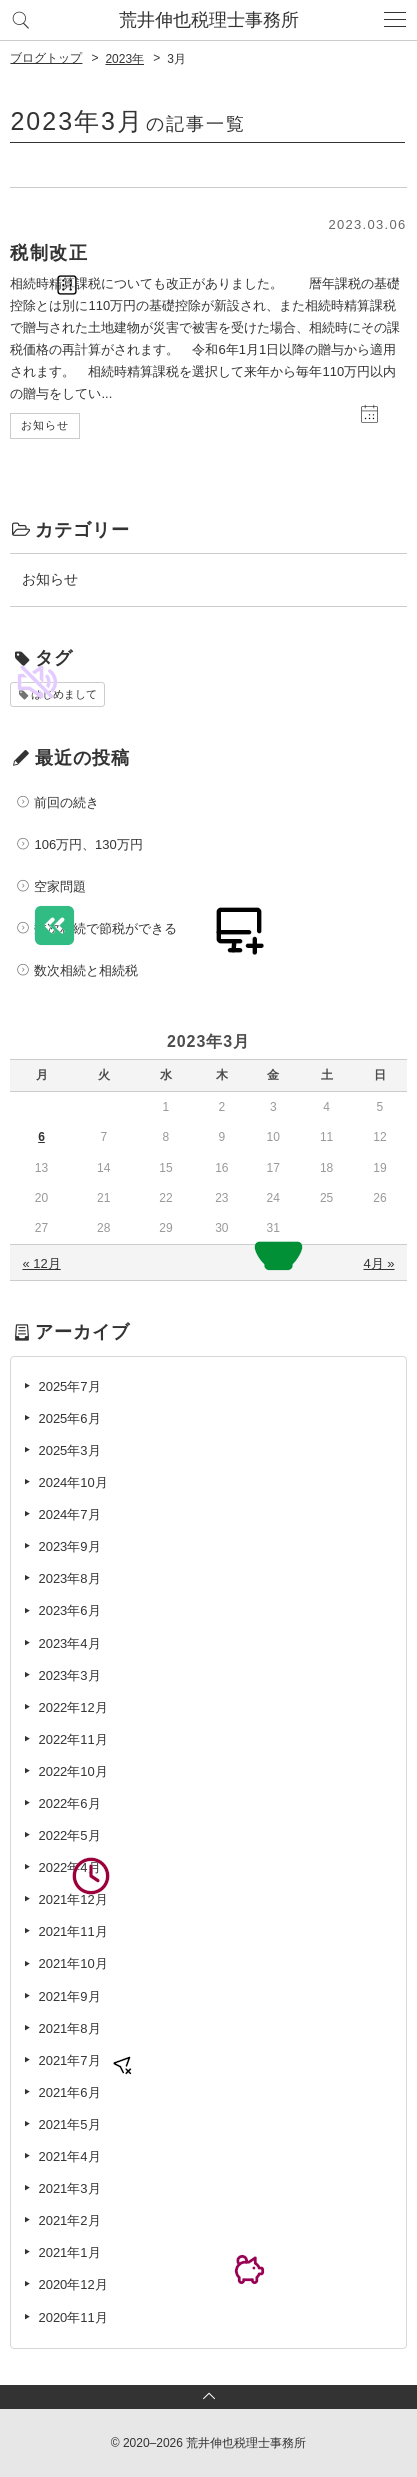 The height and width of the screenshot is (2477, 417). Describe the element at coordinates (91, 1876) in the screenshot. I see `view time or clock settings` at that location.